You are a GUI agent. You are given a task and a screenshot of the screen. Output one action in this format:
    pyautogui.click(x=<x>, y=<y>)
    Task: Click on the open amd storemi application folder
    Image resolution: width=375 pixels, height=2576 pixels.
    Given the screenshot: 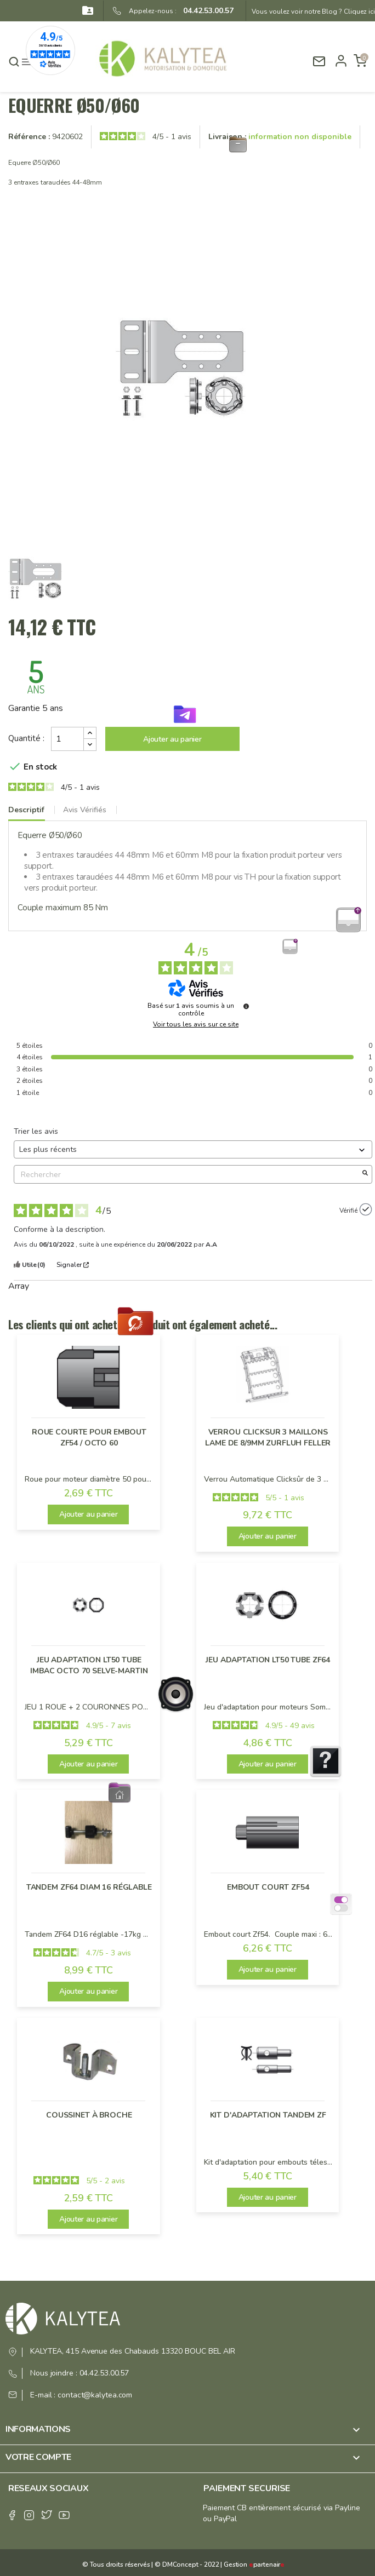 What is the action you would take?
    pyautogui.click(x=135, y=1322)
    